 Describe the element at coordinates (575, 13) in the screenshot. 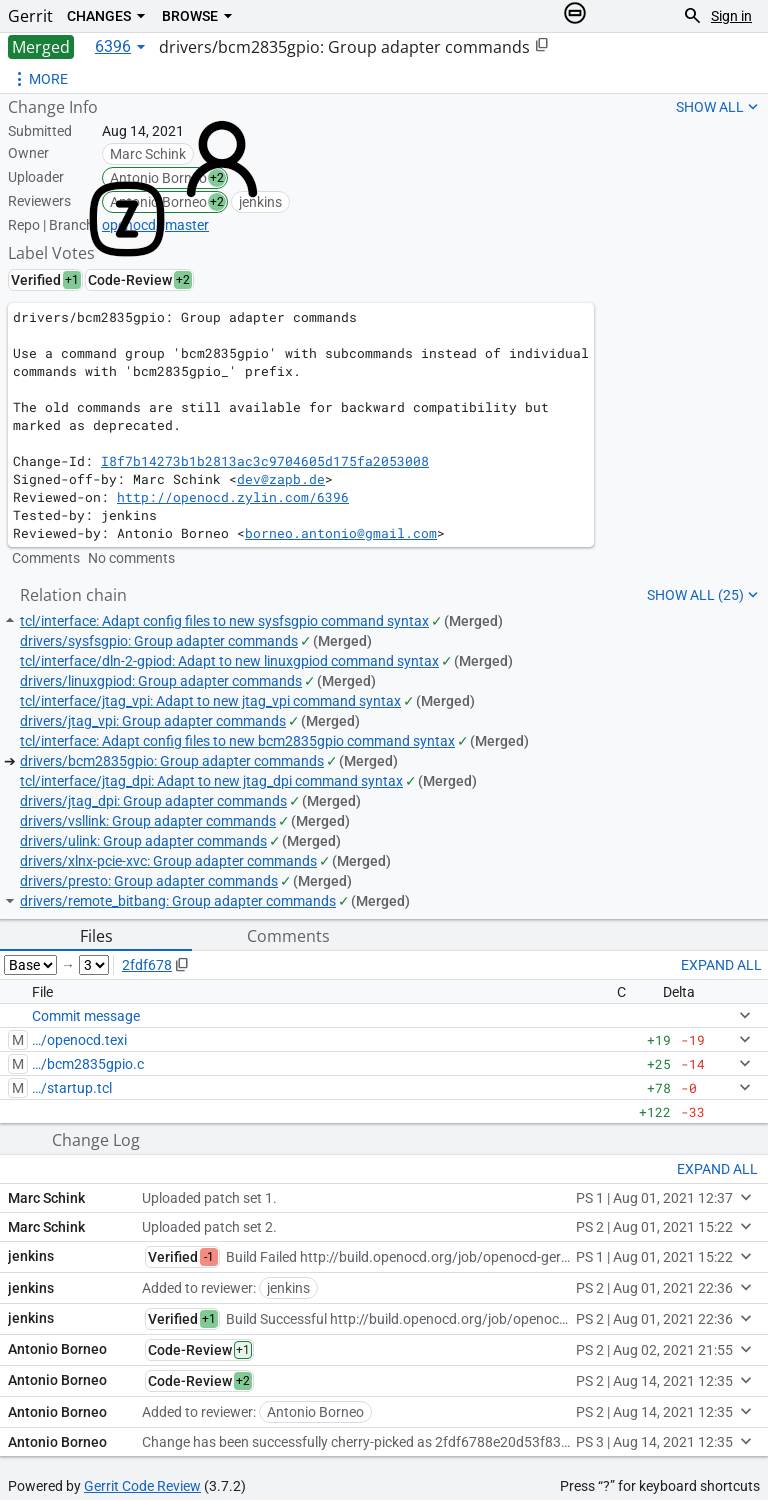

I see `remove or delete an item` at that location.